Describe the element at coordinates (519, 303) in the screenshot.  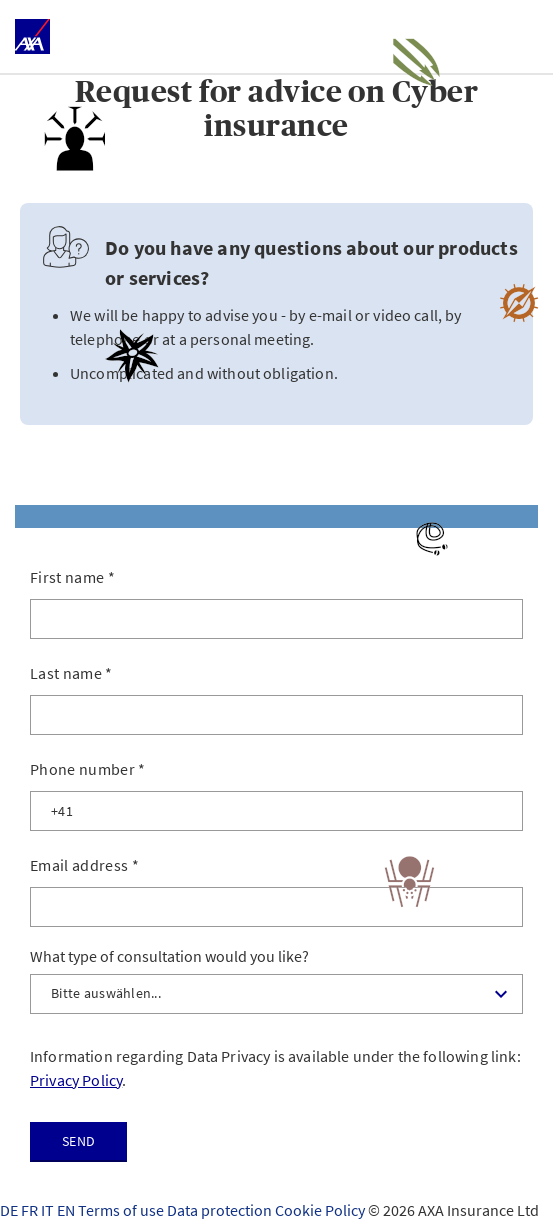
I see `navigate to map or directions` at that location.